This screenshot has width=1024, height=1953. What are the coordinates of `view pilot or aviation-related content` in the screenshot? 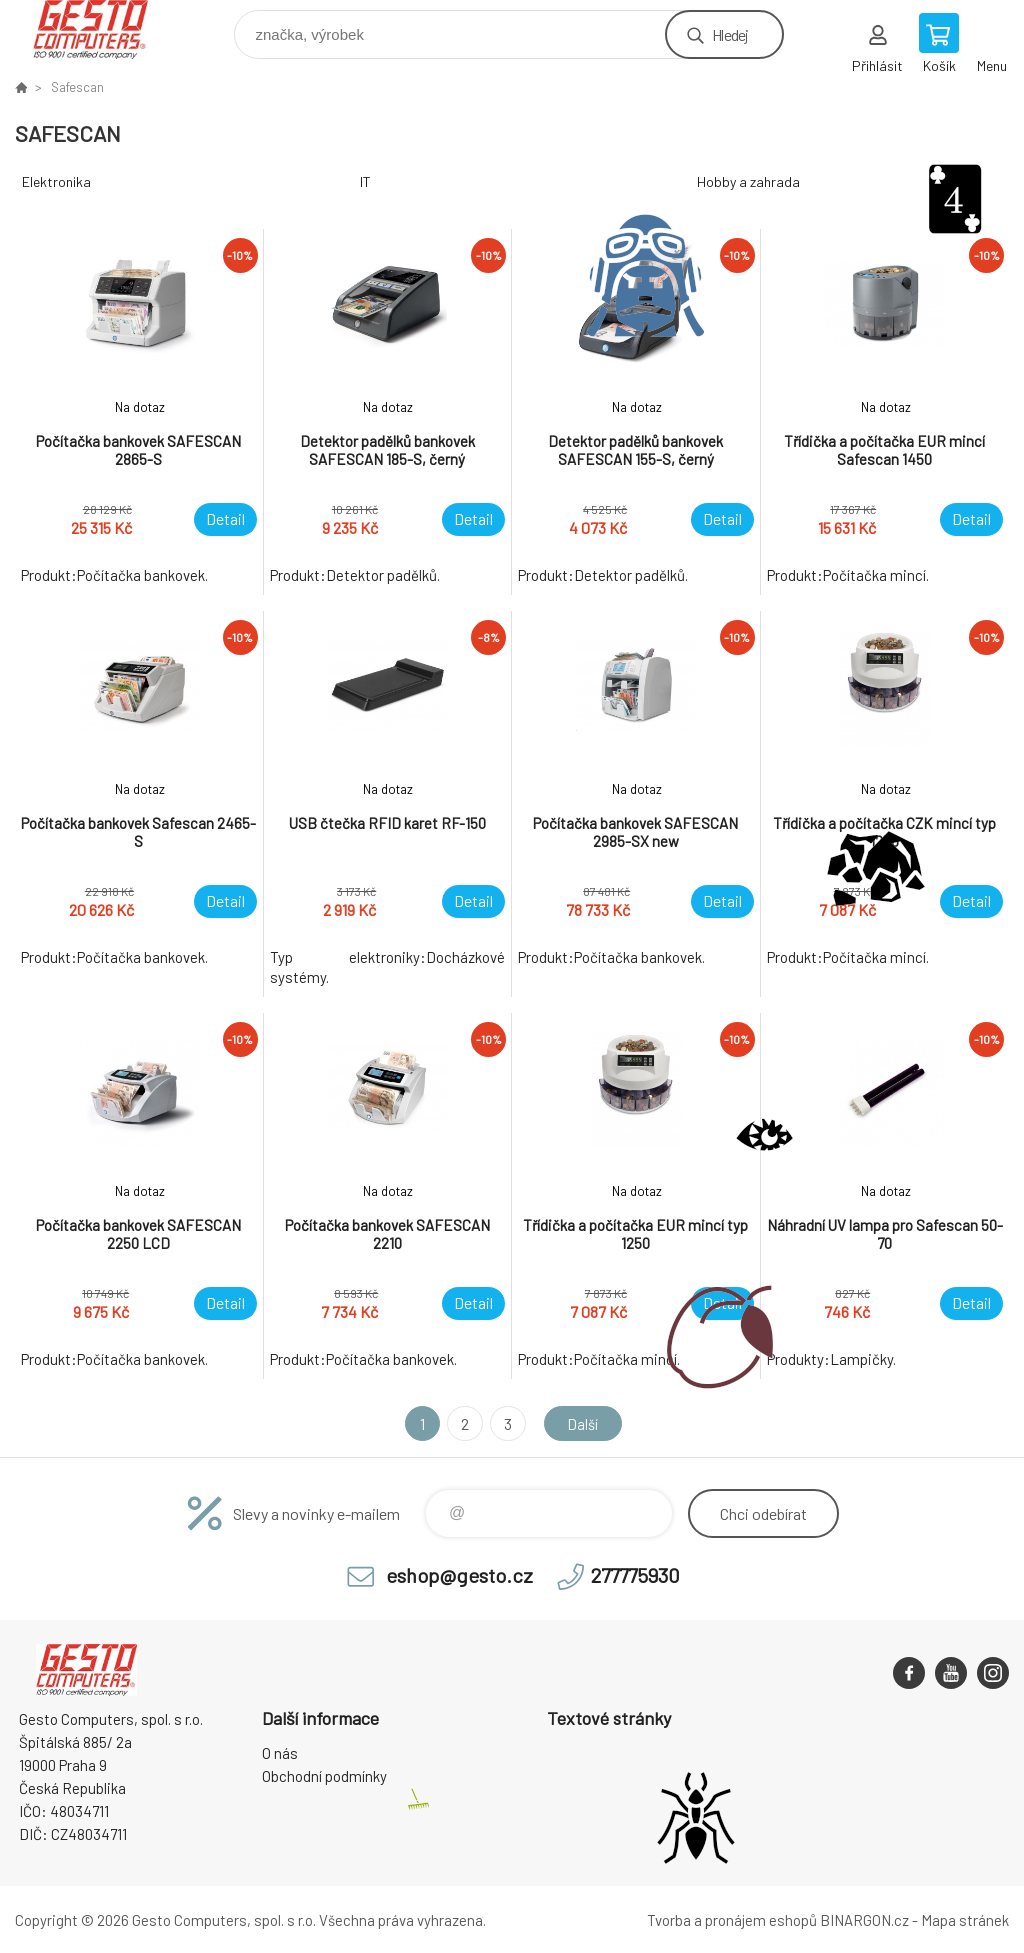 It's located at (645, 275).